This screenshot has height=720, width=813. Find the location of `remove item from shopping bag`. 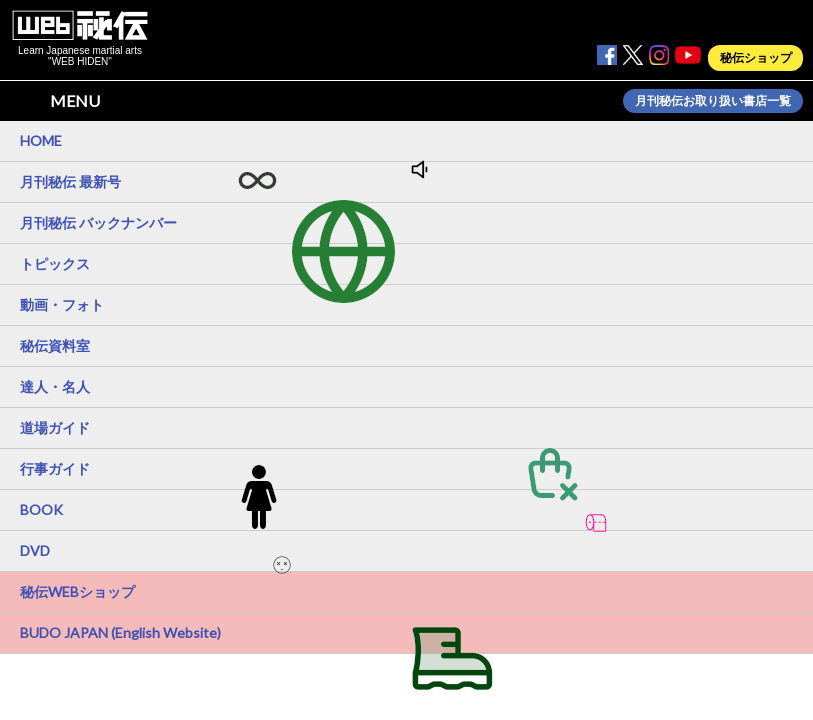

remove item from shopping bag is located at coordinates (550, 473).